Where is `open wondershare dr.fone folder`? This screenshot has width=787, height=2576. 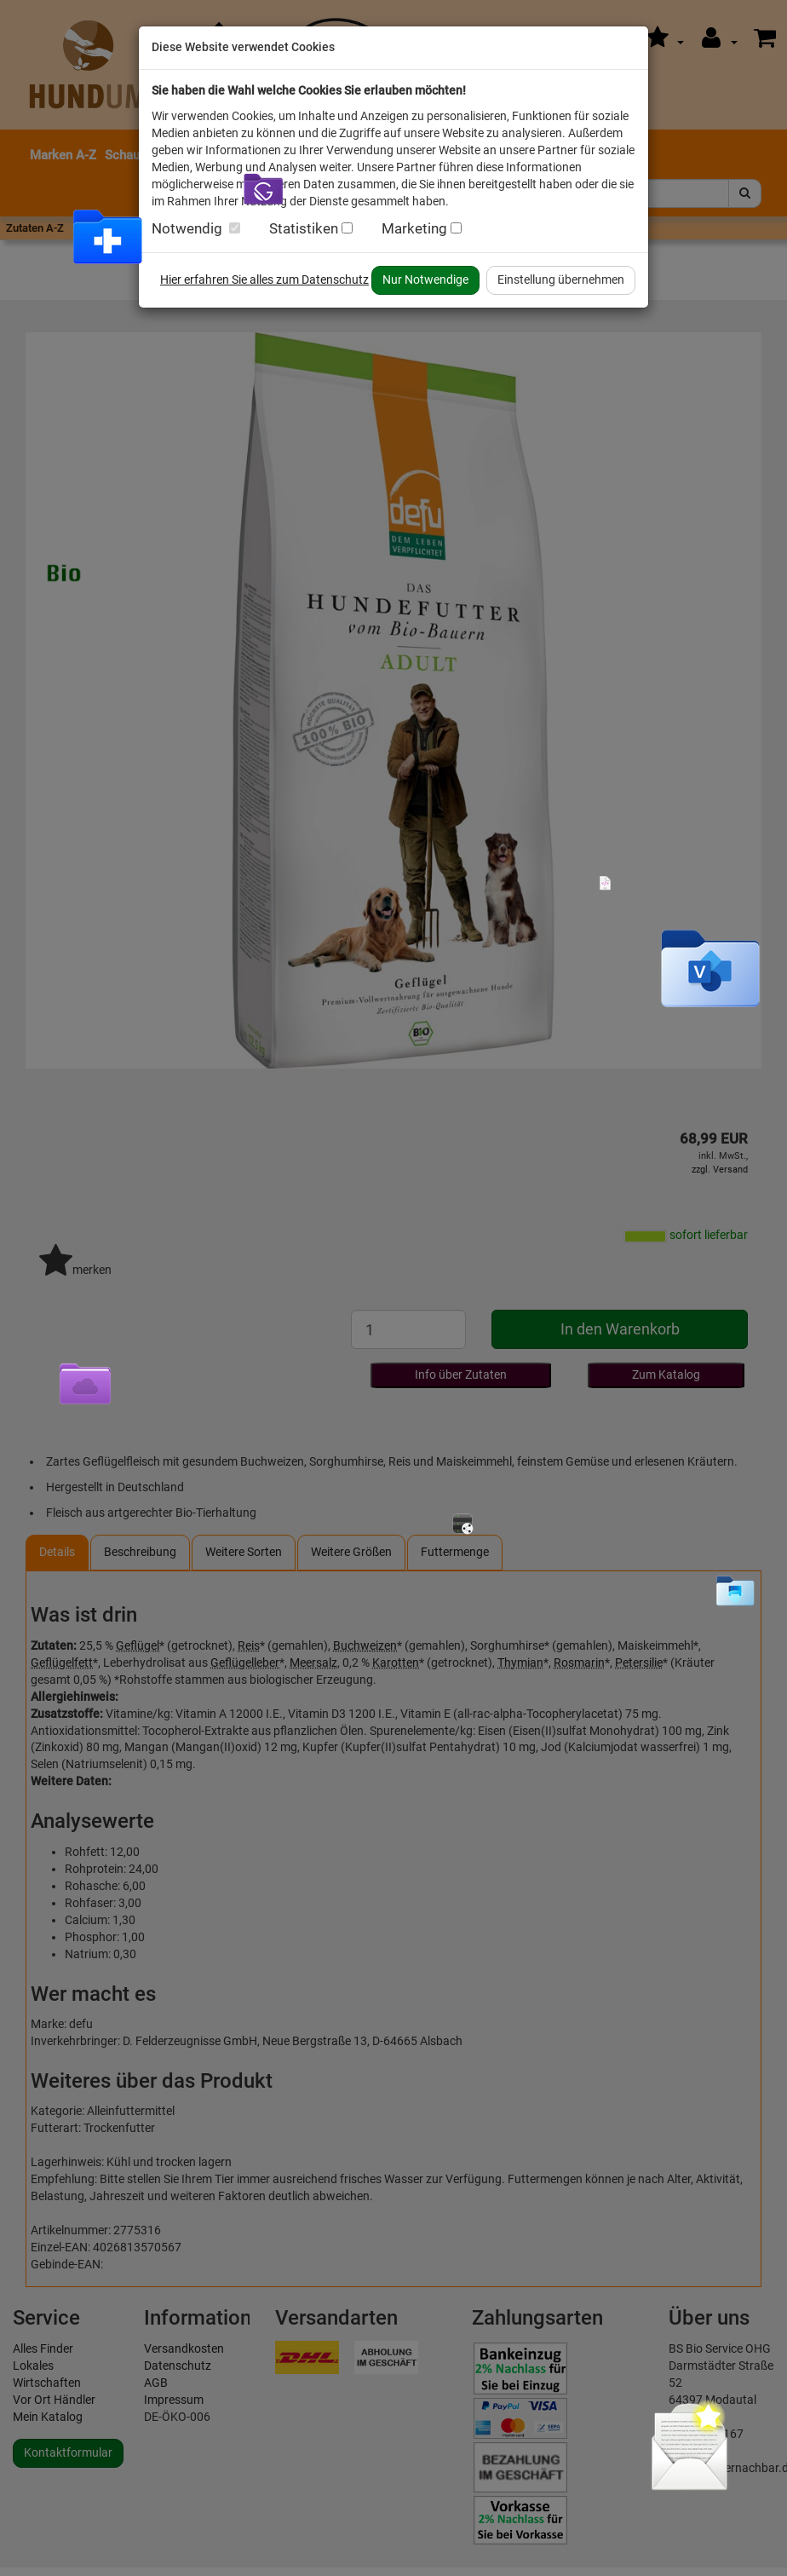 open wondershare dr.fone folder is located at coordinates (107, 239).